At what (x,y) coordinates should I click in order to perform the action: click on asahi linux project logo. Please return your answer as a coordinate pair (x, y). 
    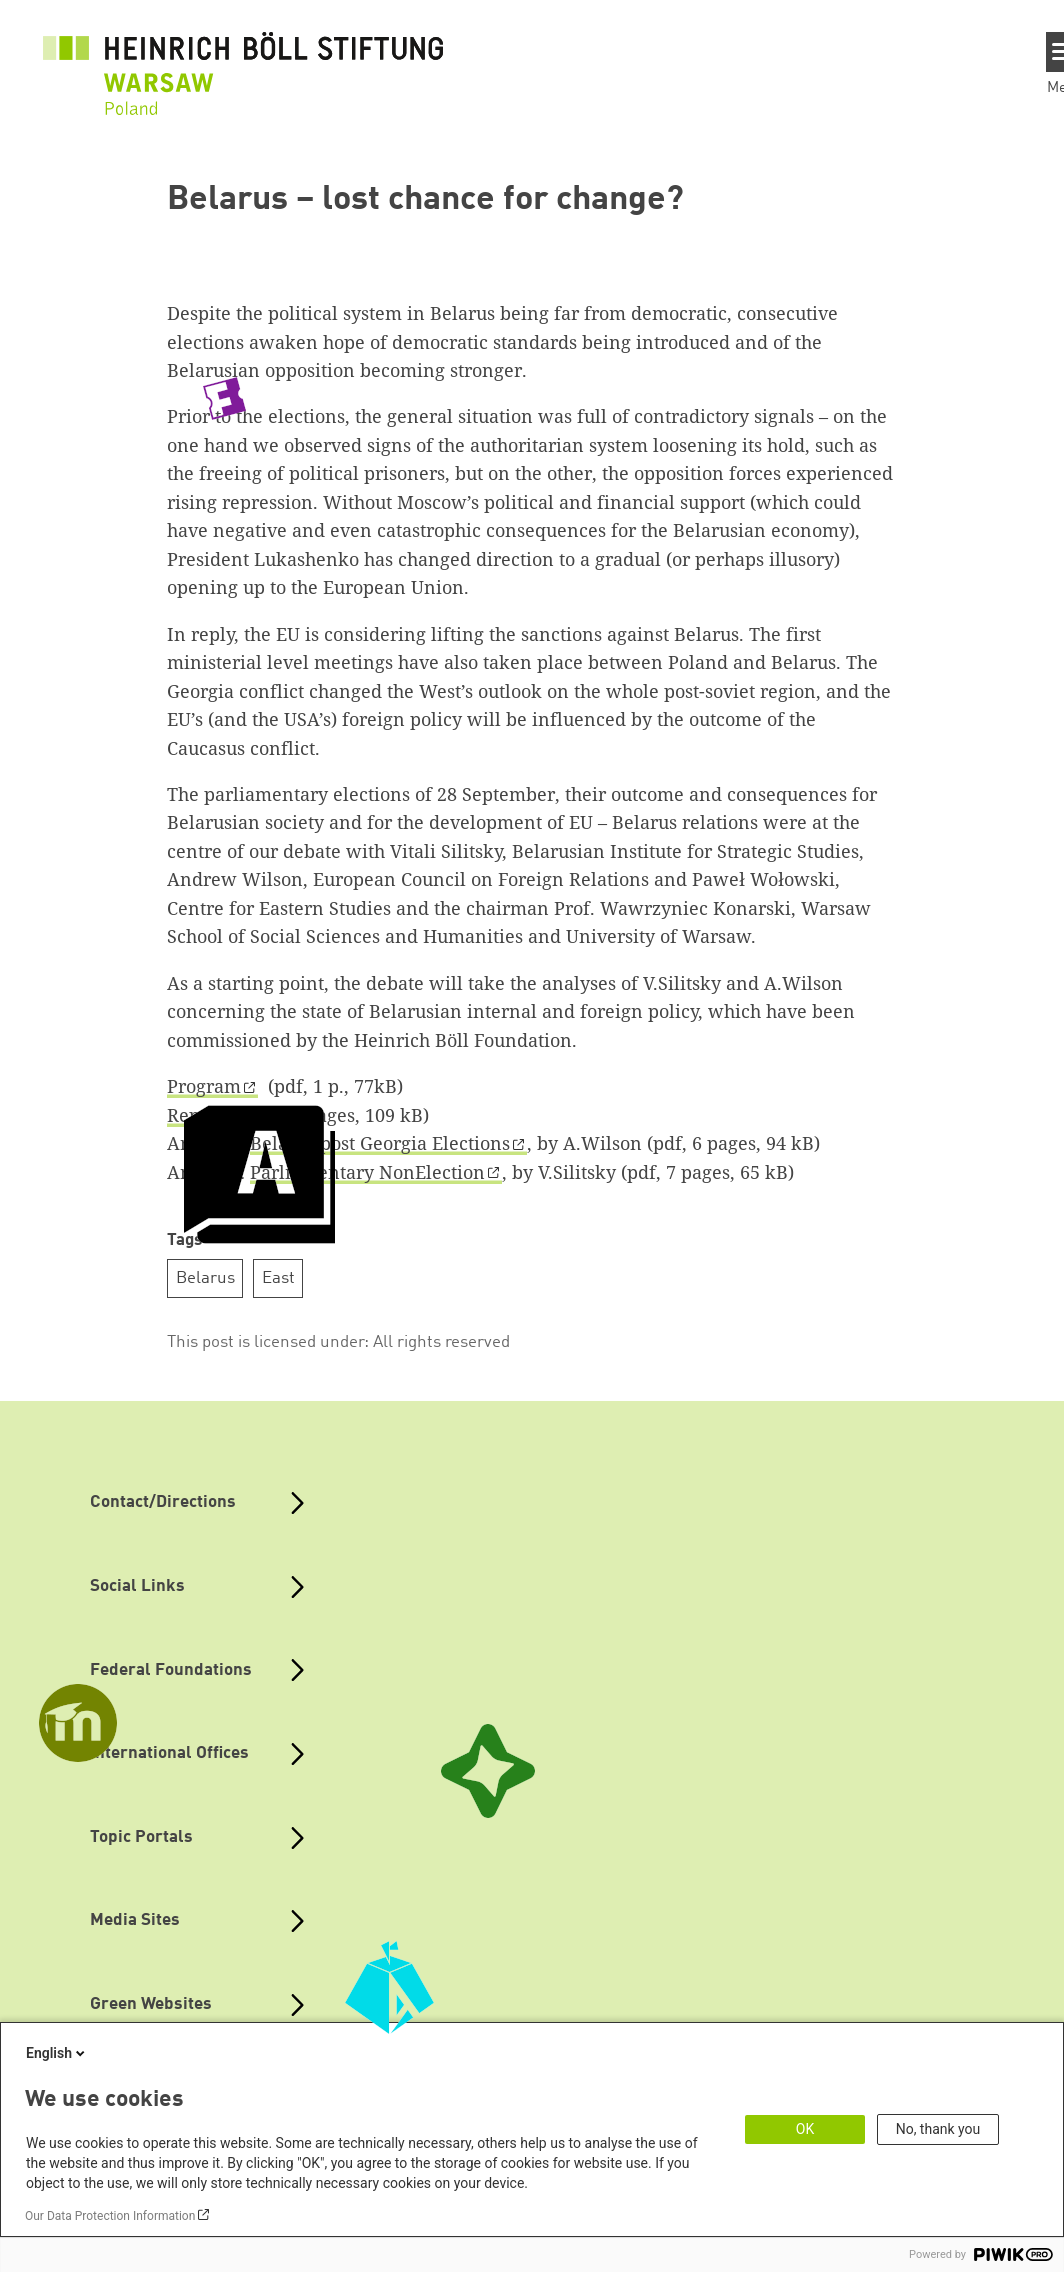
    Looking at the image, I should click on (389, 1987).